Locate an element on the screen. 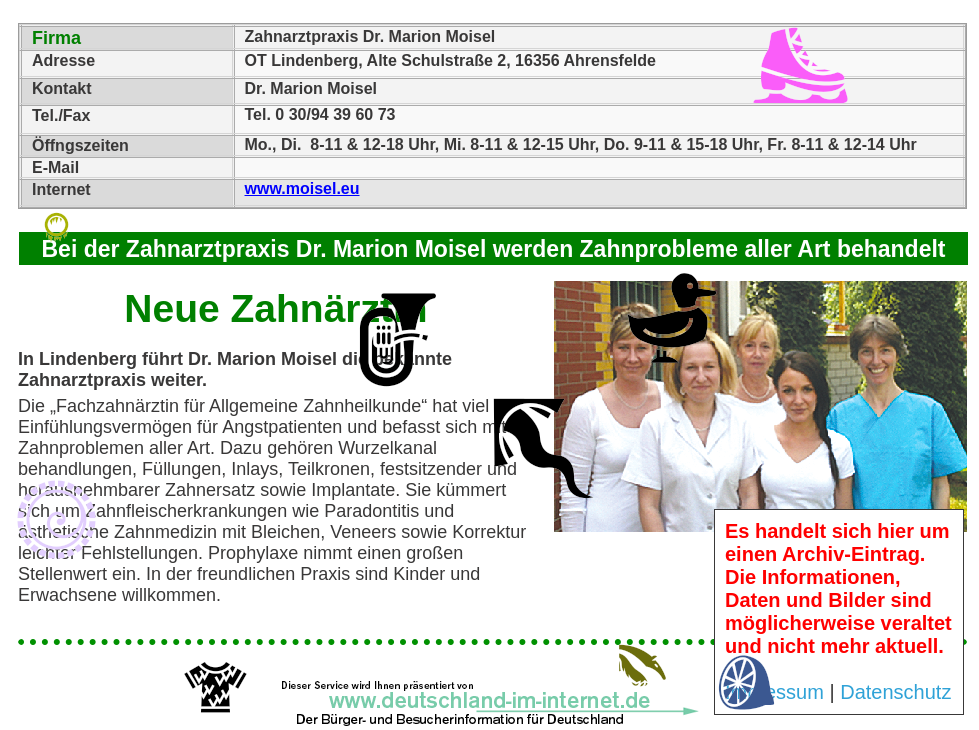 The height and width of the screenshot is (730, 979). access ice skating activities or sports is located at coordinates (800, 65).